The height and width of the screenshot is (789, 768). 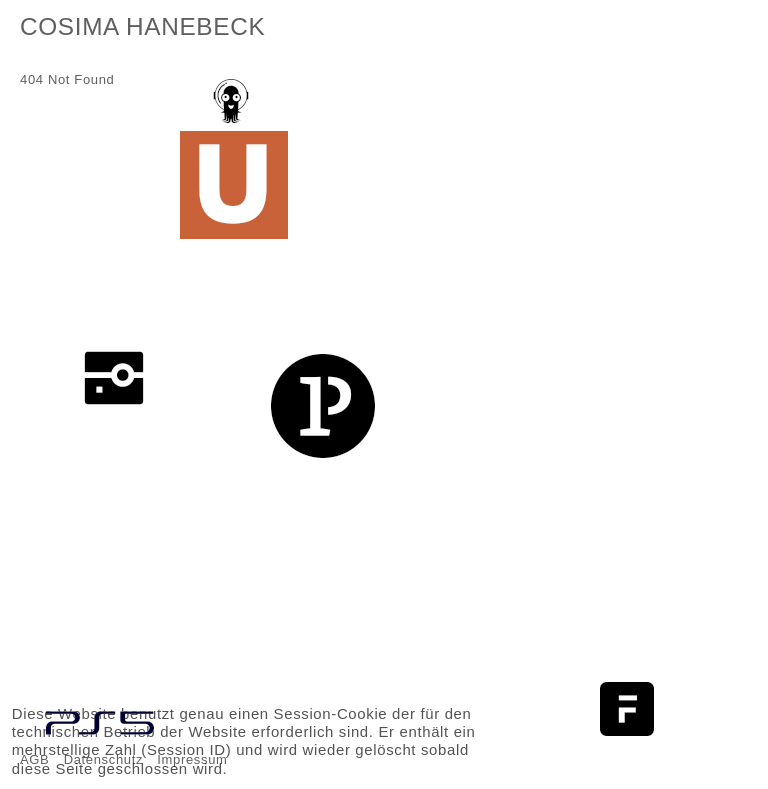 What do you see at coordinates (323, 406) in the screenshot?
I see `Processing Foundation logo` at bounding box center [323, 406].